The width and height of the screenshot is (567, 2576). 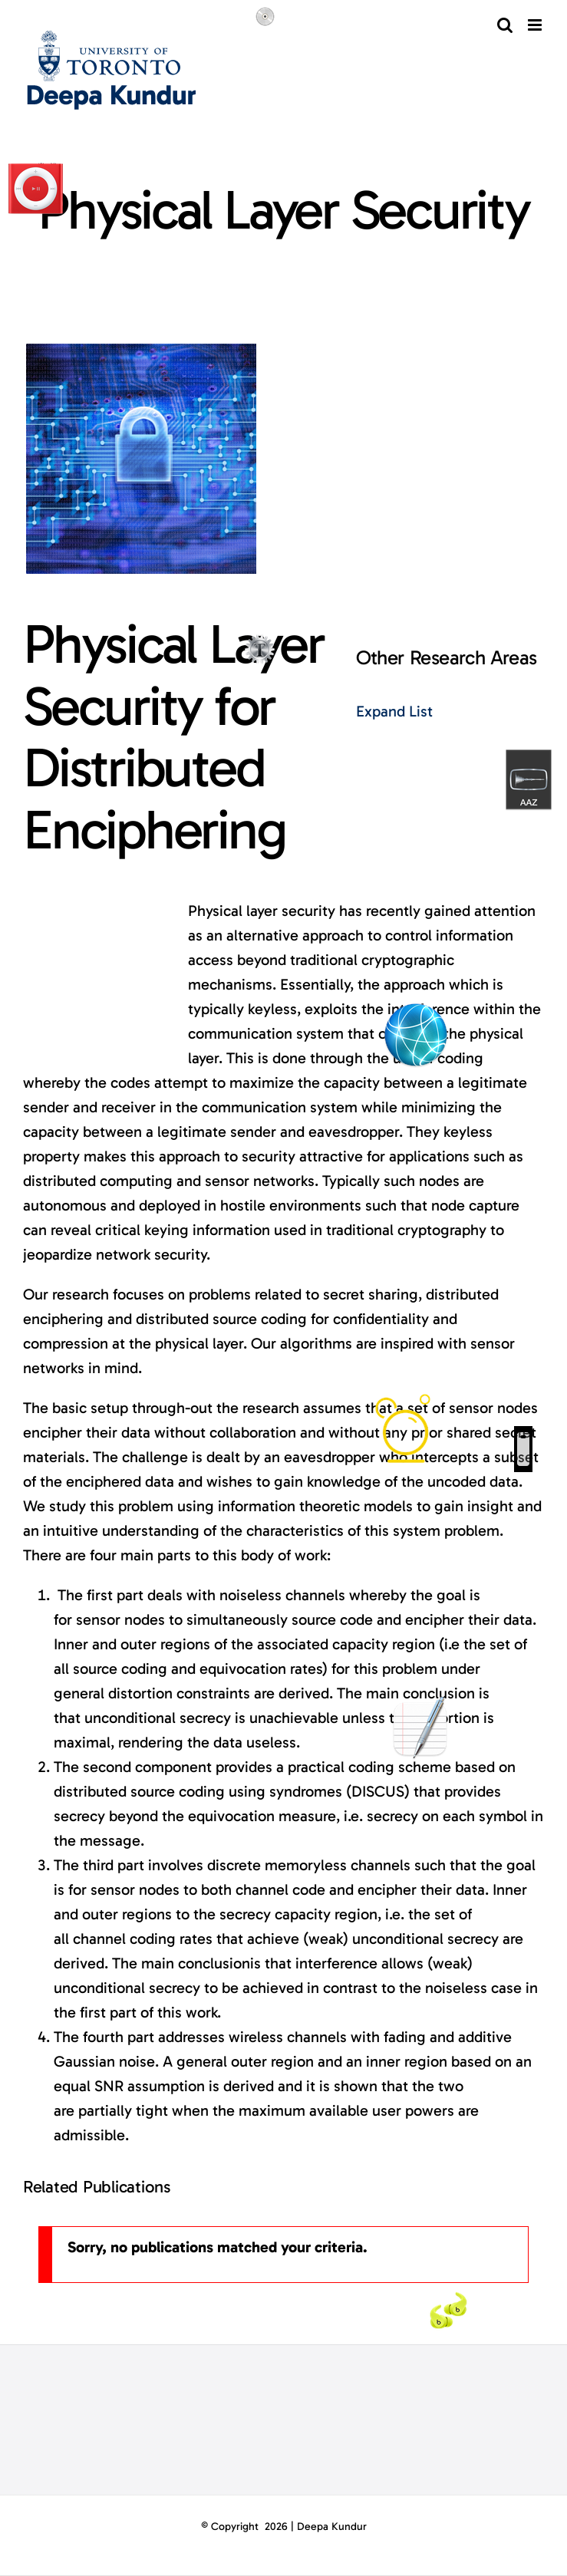 I want to click on access network settings, so click(x=416, y=1035).